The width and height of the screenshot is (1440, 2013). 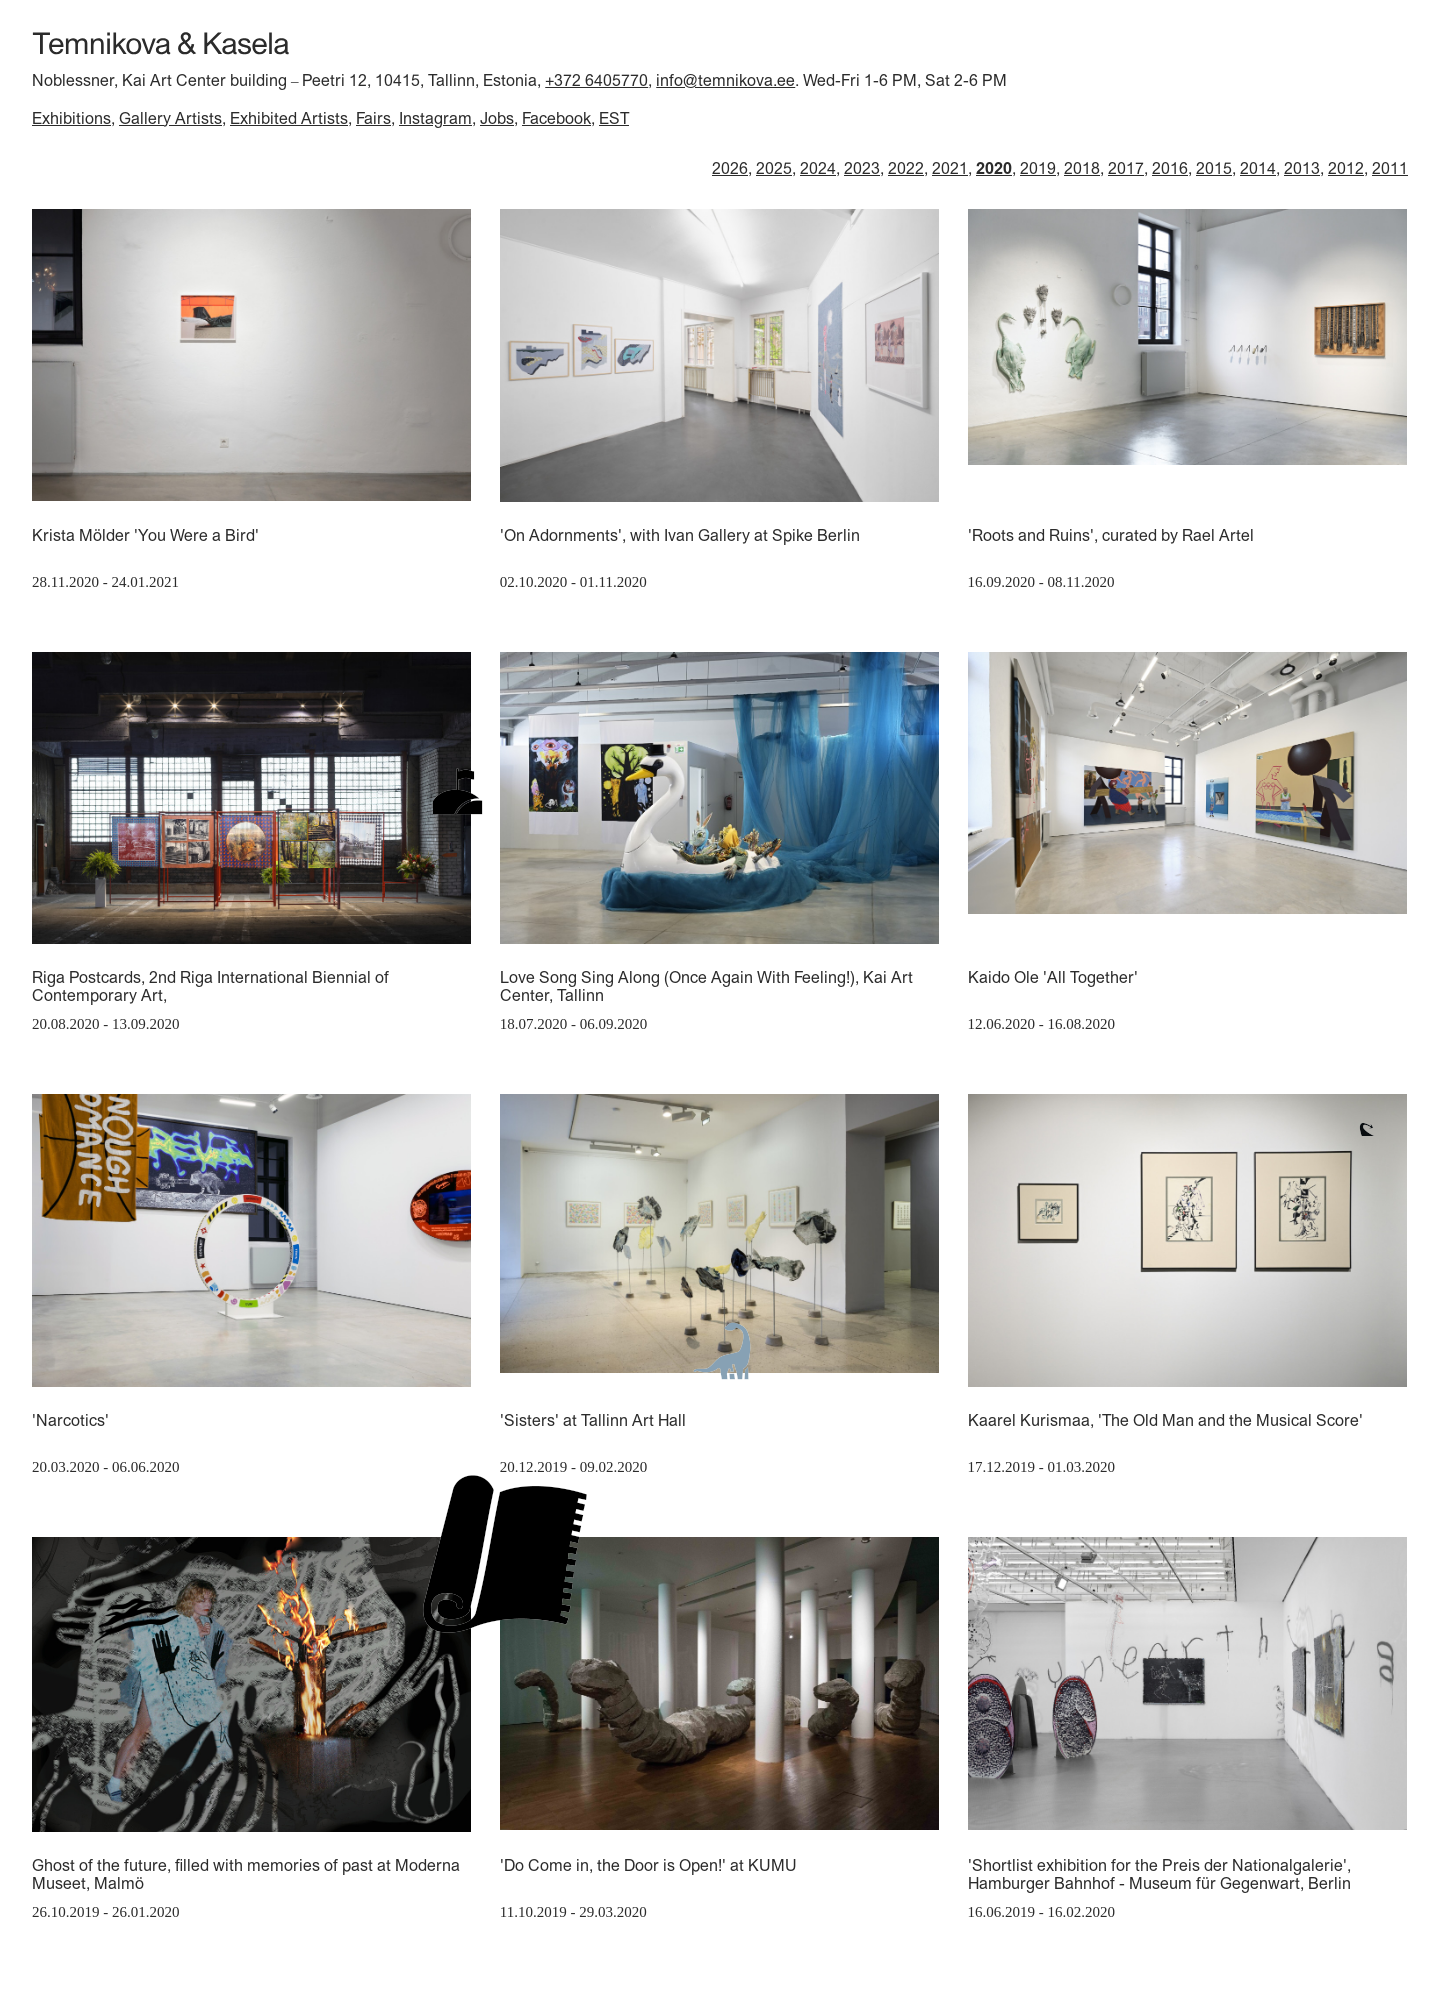 I want to click on view fabric or textile inventory, so click(x=505, y=1554).